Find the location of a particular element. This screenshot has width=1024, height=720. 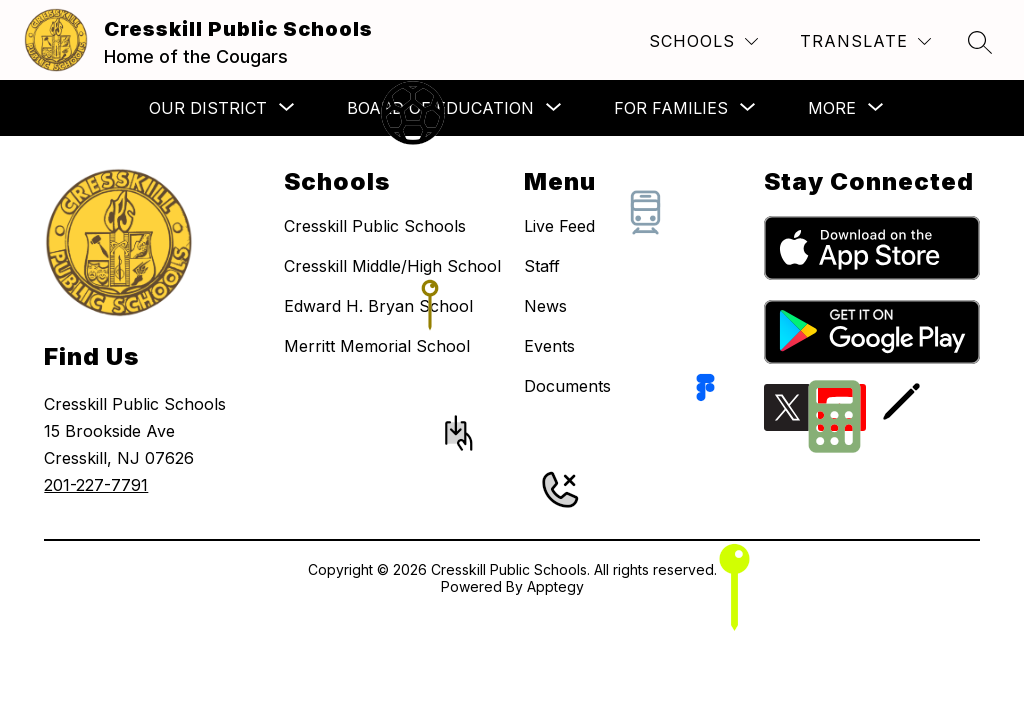

access sports or football content is located at coordinates (413, 113).